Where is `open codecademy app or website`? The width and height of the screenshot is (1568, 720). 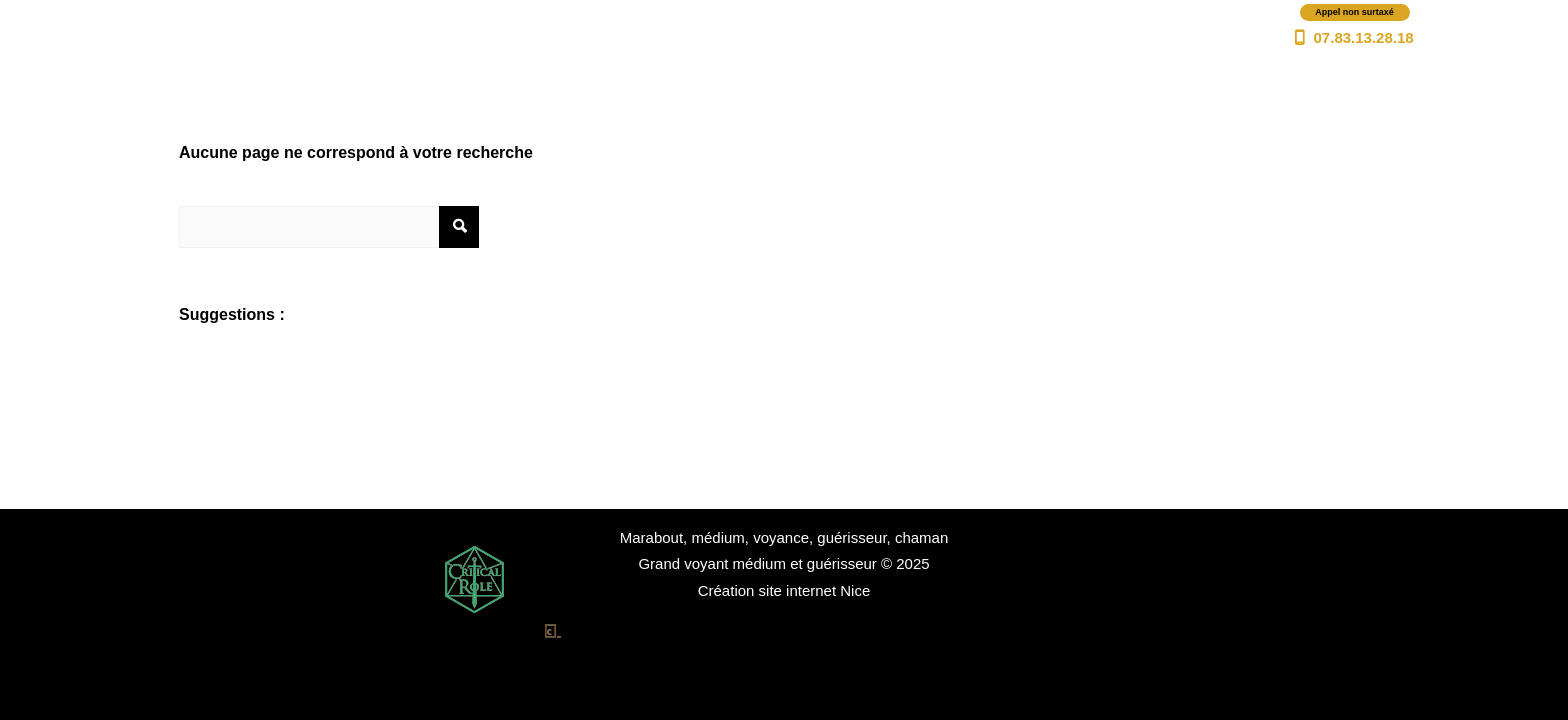
open codecademy app or website is located at coordinates (553, 631).